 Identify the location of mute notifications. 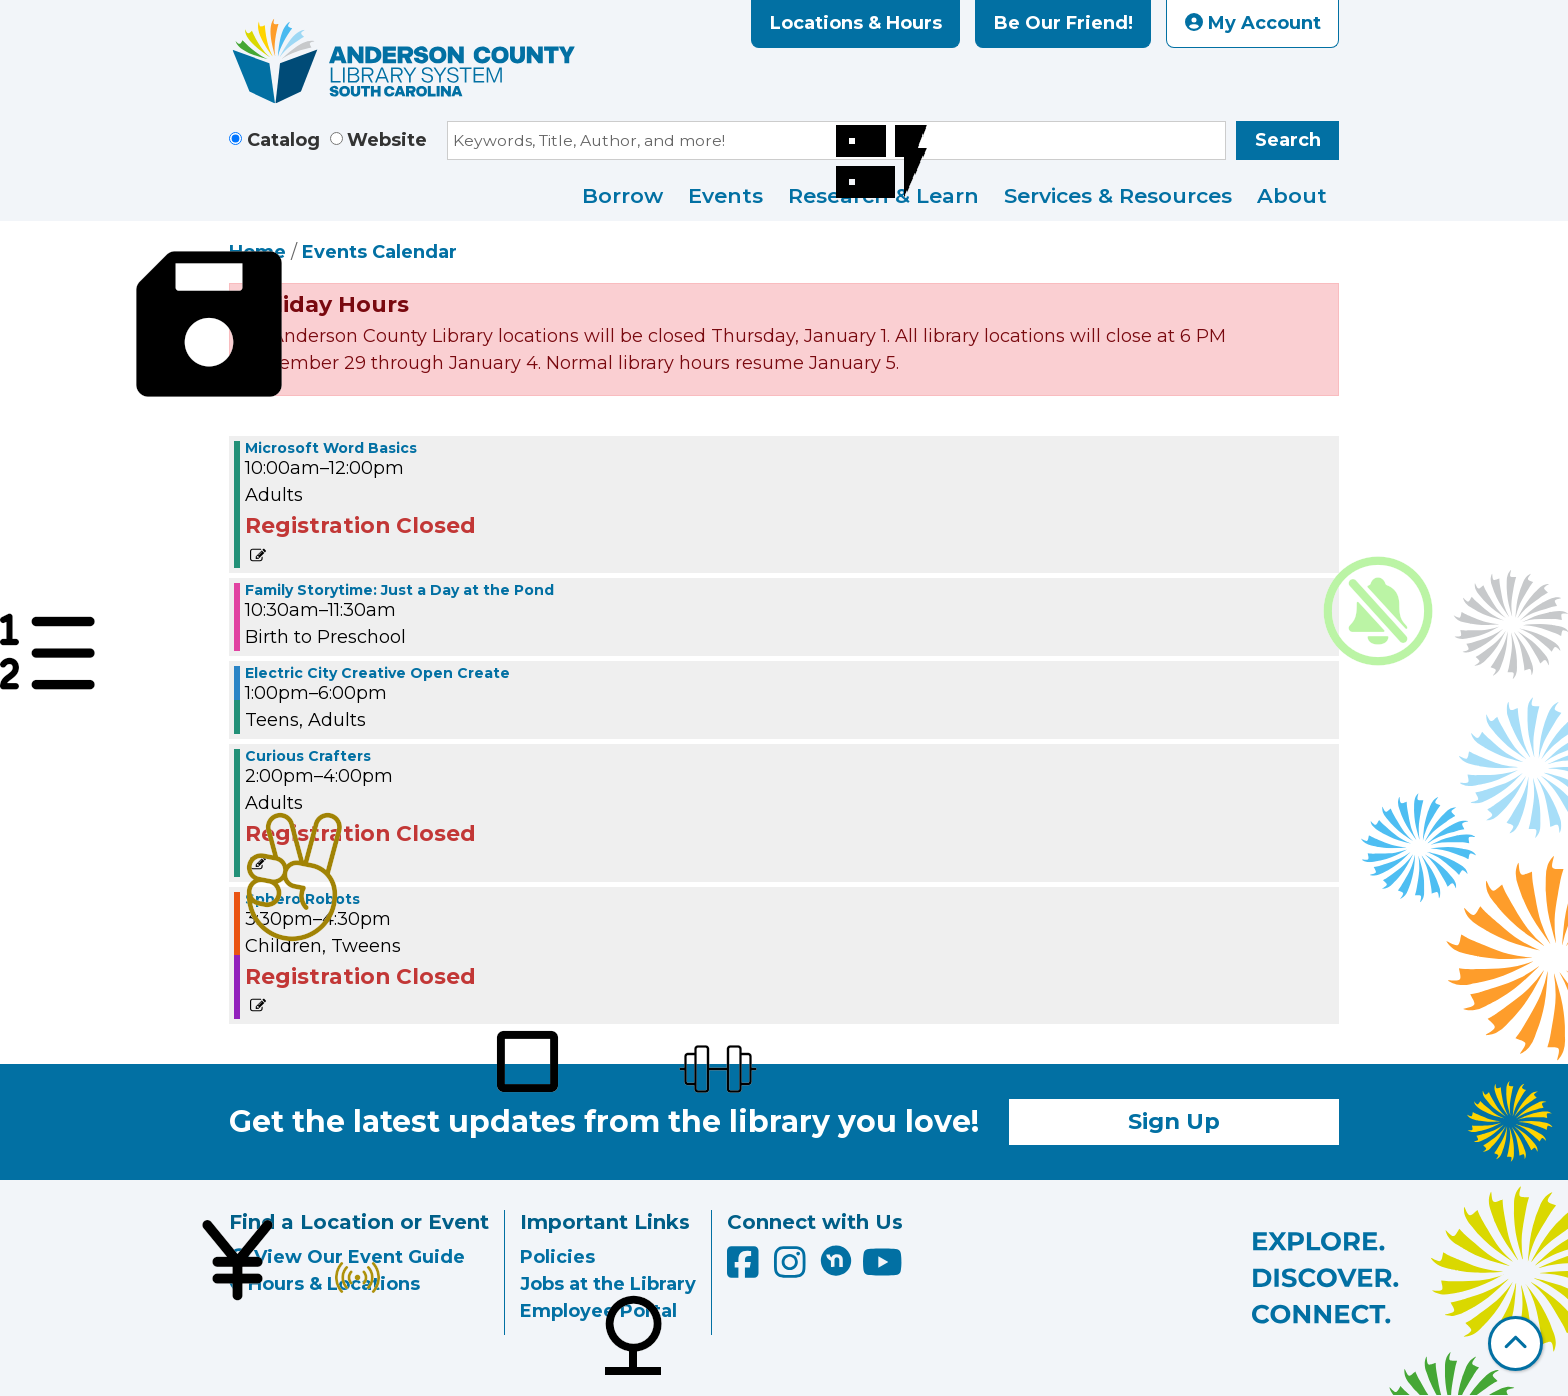
(1378, 611).